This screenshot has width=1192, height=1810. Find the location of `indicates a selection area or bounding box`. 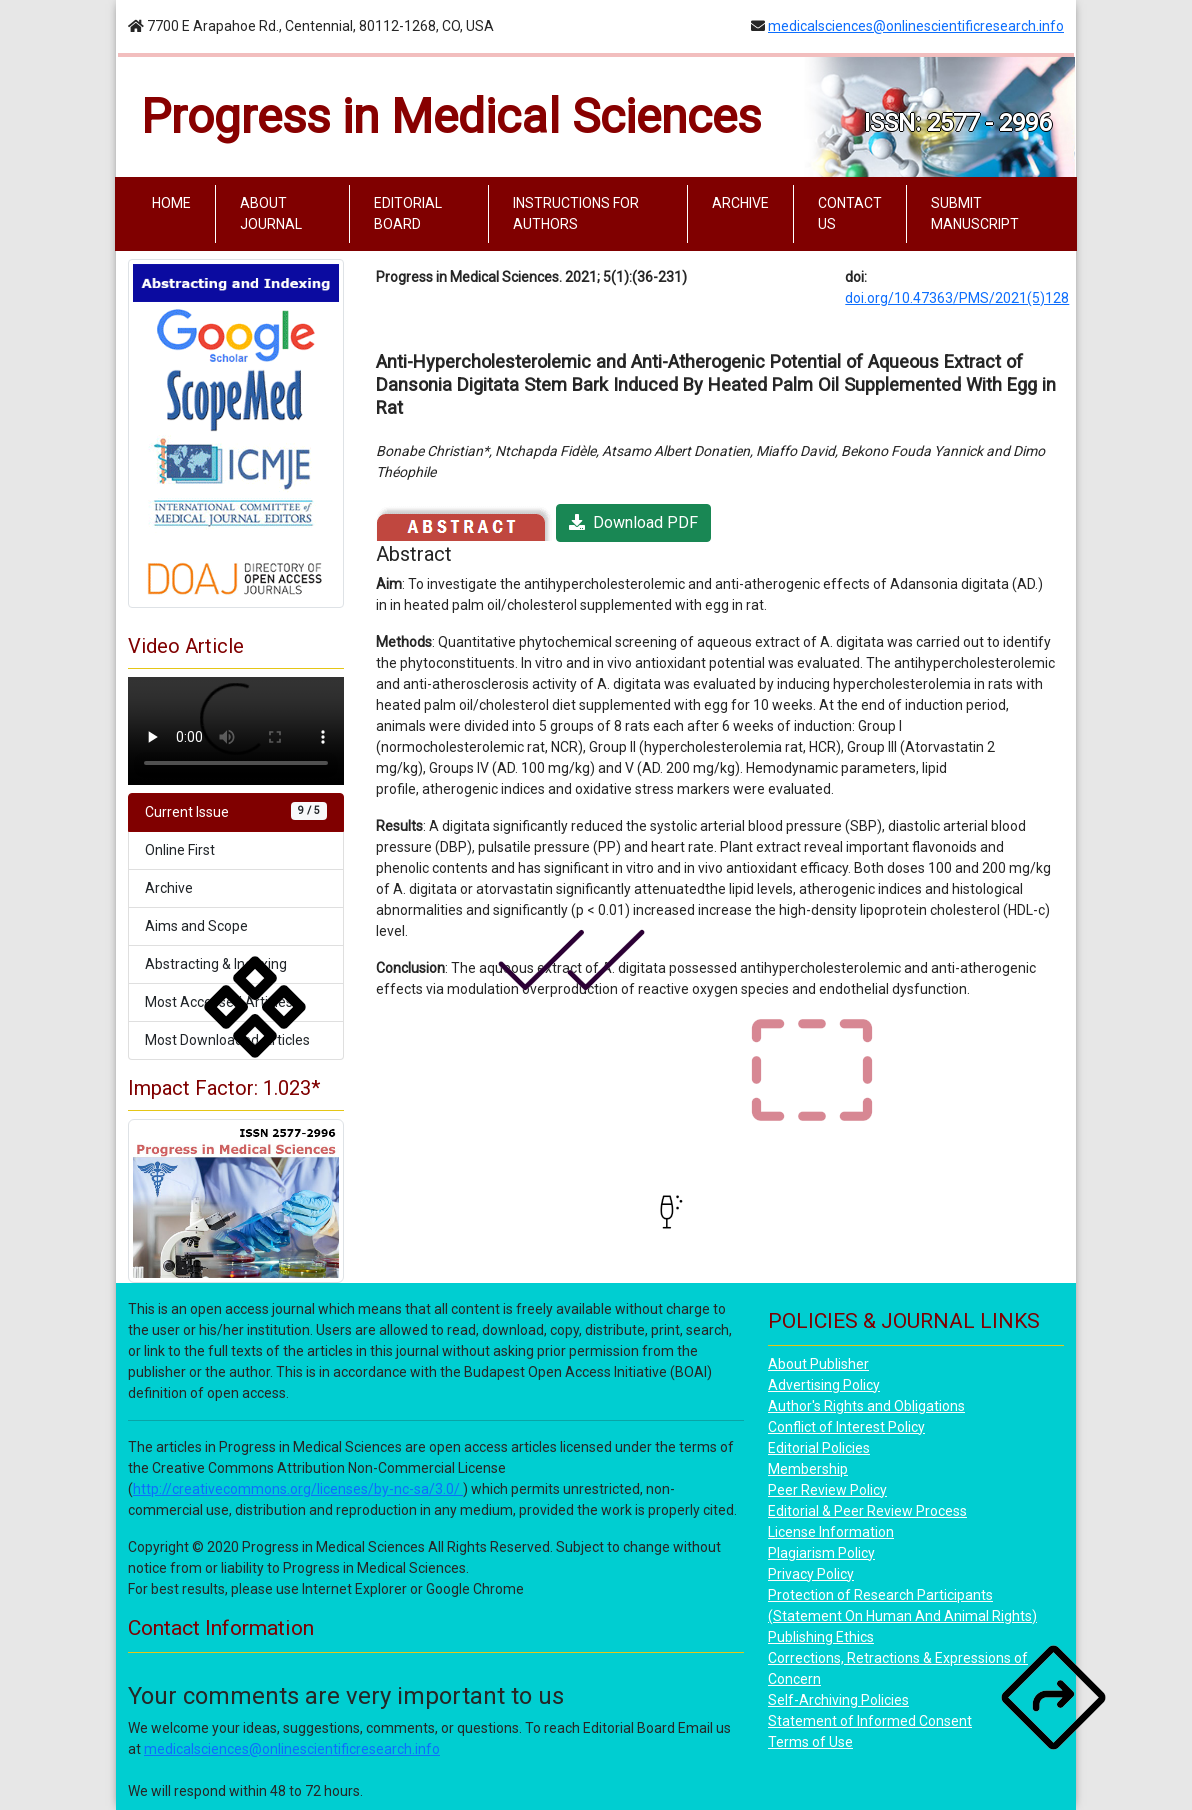

indicates a selection area or bounding box is located at coordinates (812, 1070).